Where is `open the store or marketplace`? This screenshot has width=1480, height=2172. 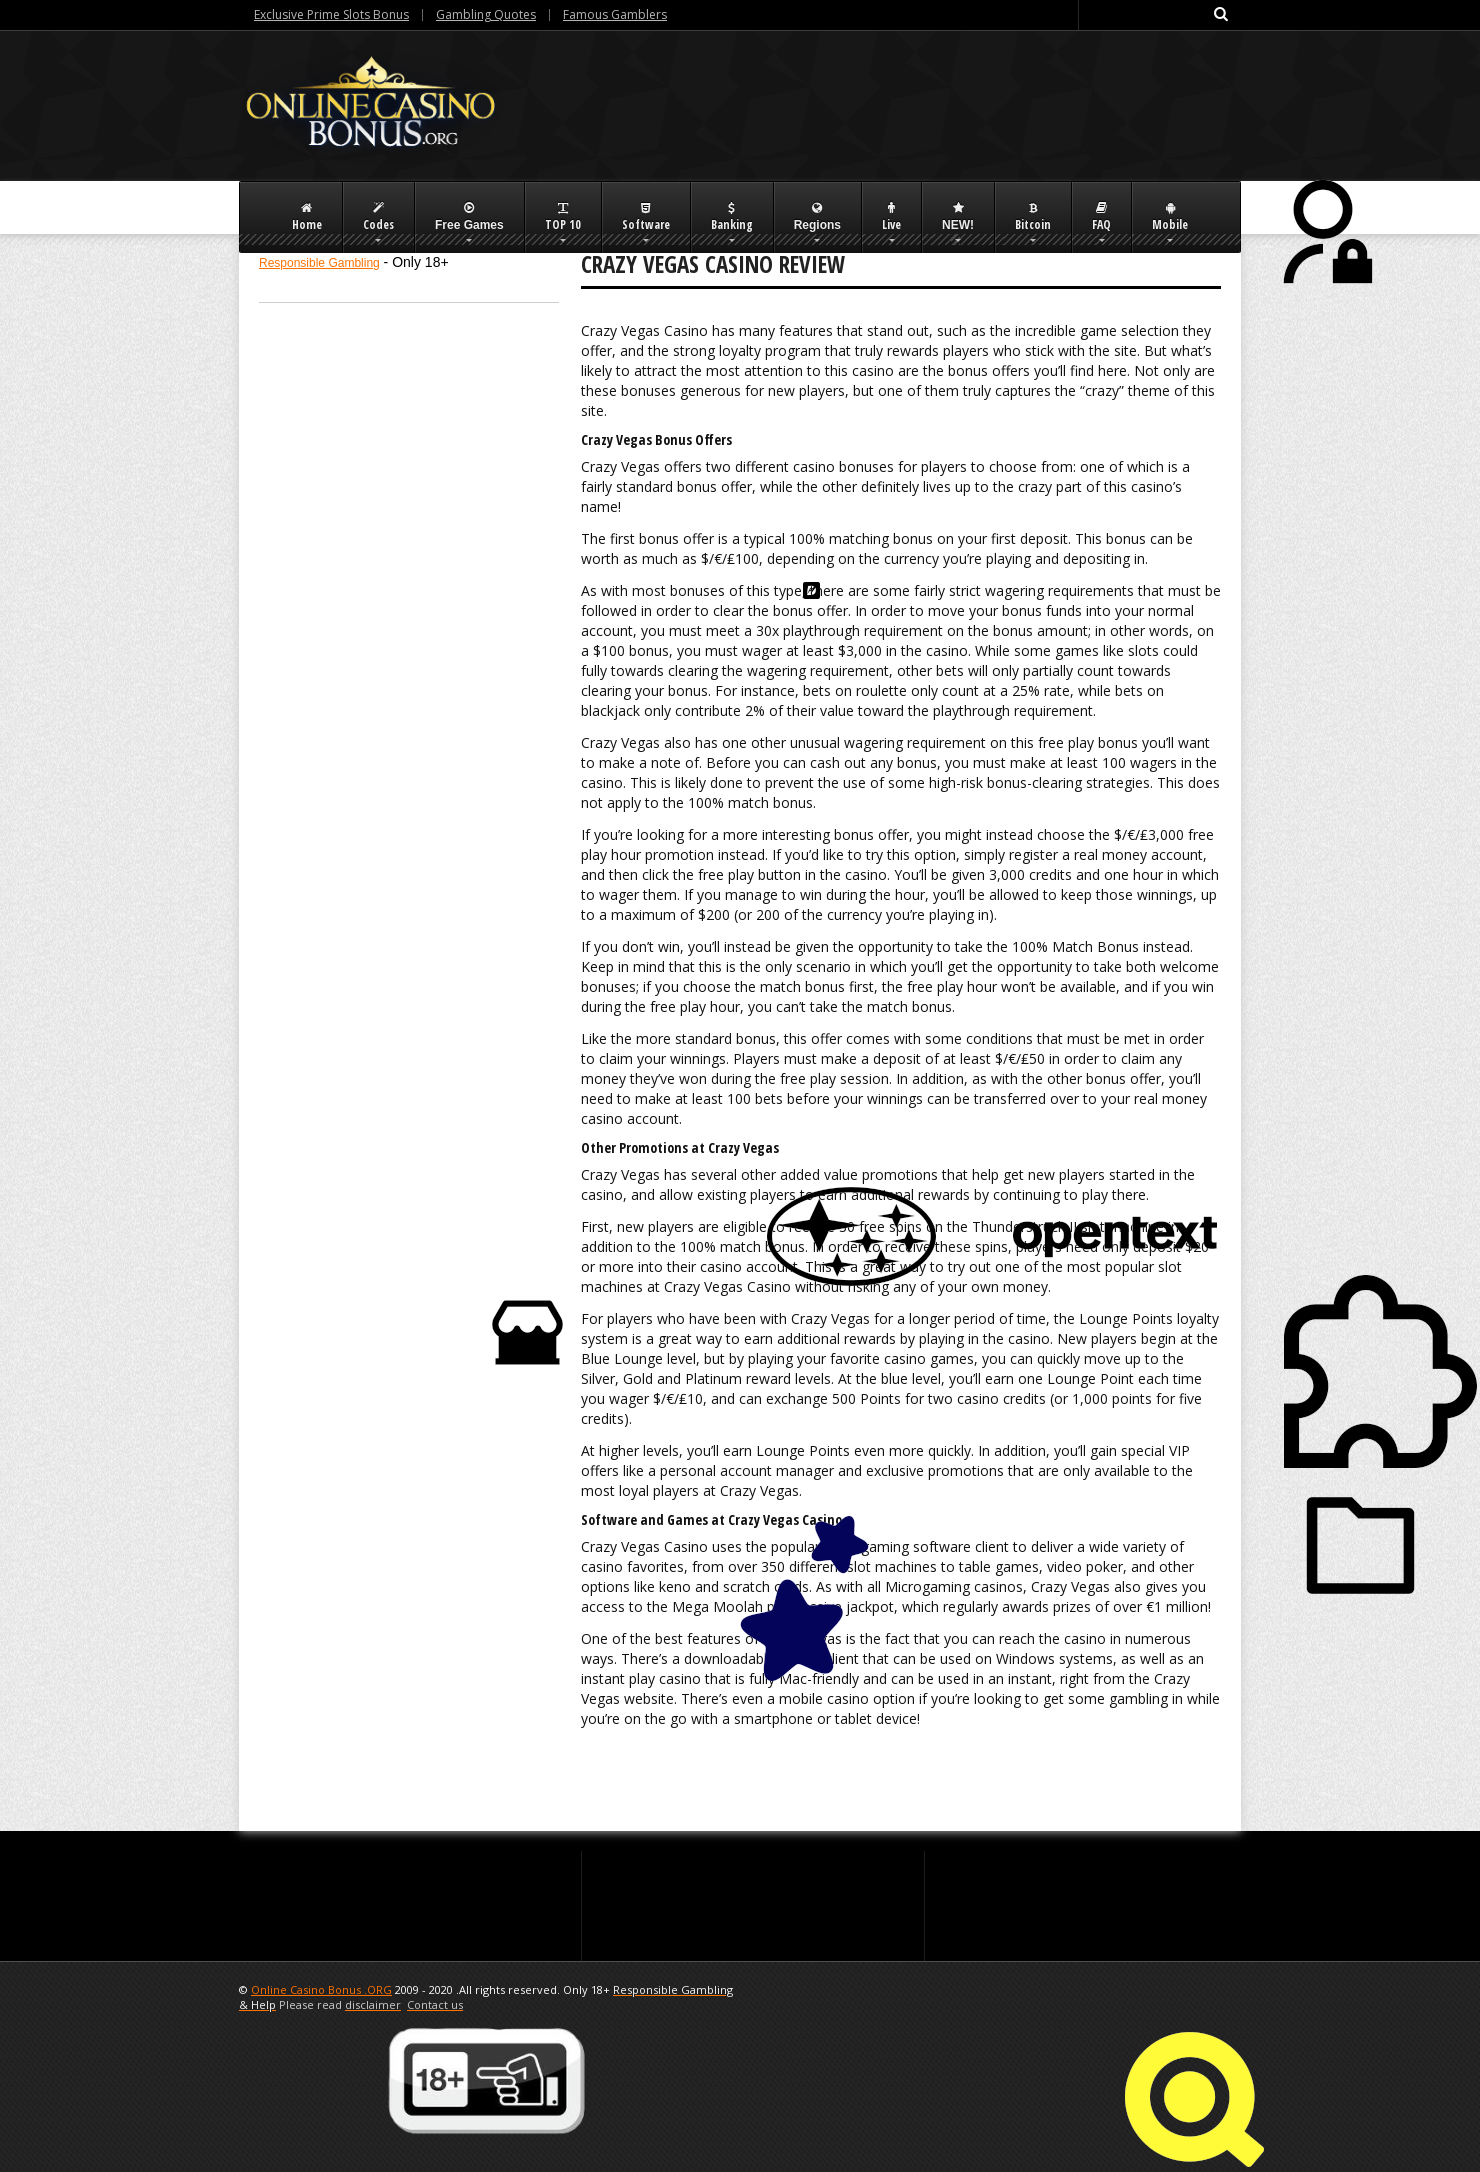 open the store or marketplace is located at coordinates (527, 1332).